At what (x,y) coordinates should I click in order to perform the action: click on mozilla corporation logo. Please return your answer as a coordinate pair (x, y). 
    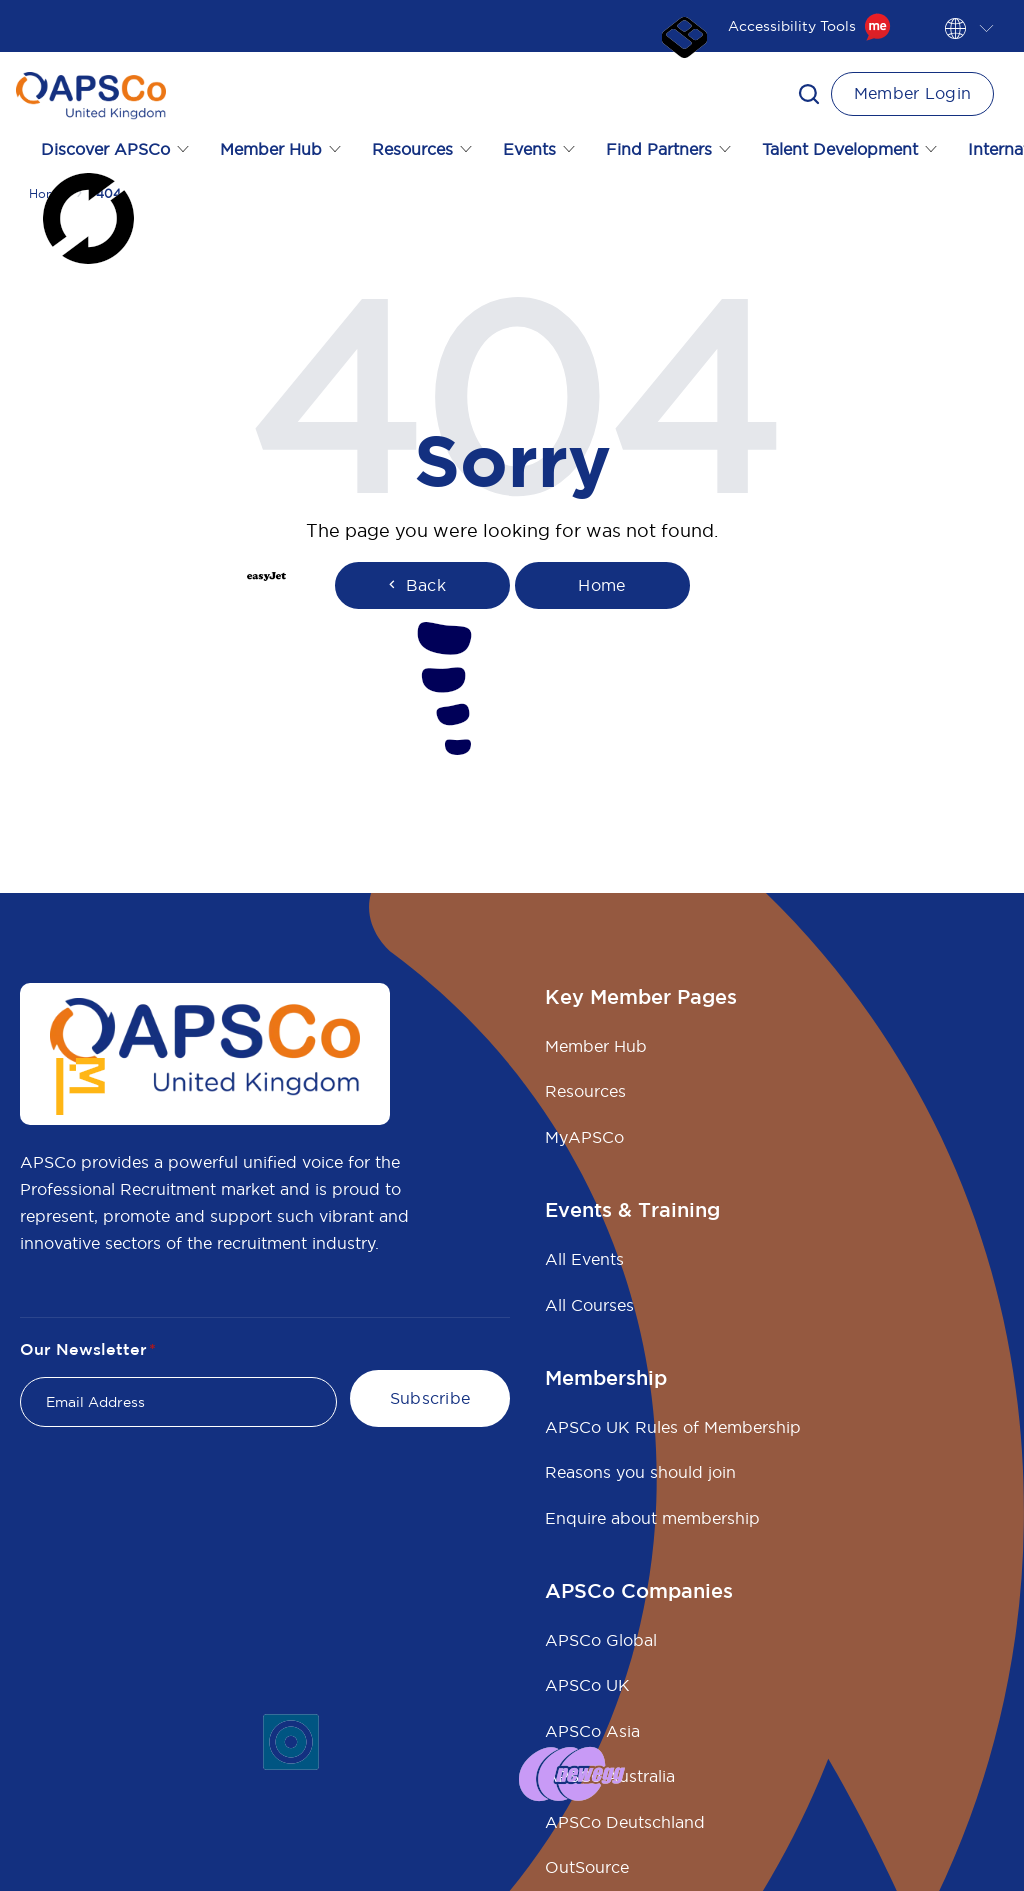
    Looking at the image, I should click on (80, 1086).